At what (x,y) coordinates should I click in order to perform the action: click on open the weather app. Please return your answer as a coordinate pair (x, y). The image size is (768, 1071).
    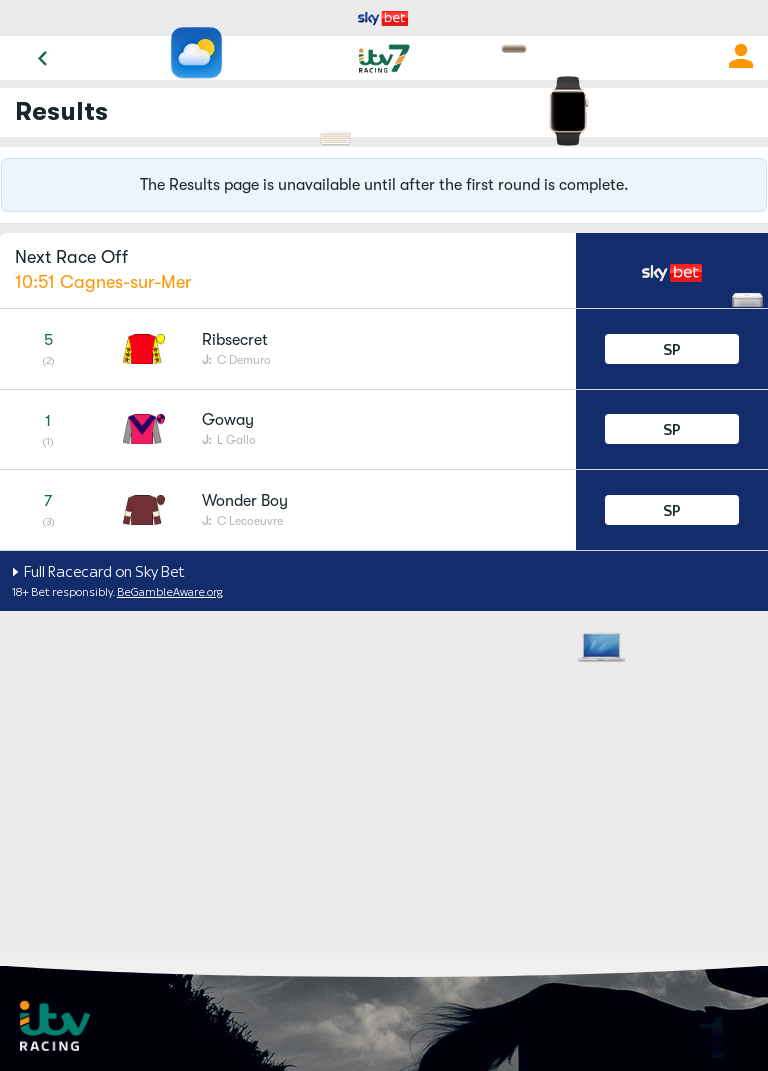
    Looking at the image, I should click on (196, 52).